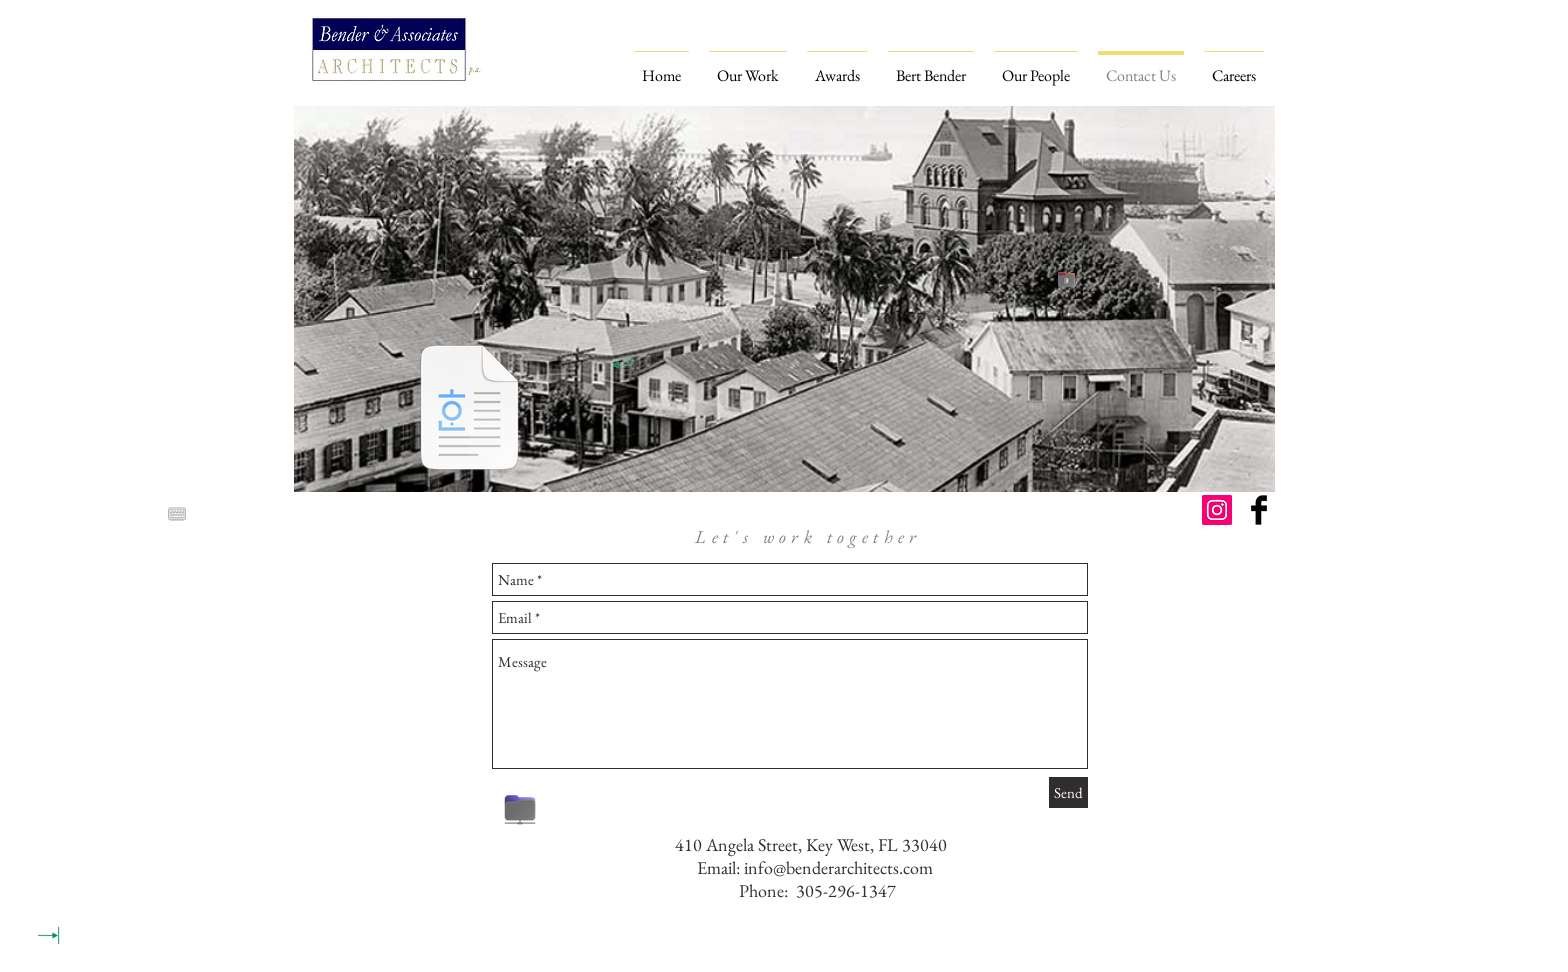 Image resolution: width=1568 pixels, height=972 pixels. I want to click on access your templates folder, so click(1066, 279).